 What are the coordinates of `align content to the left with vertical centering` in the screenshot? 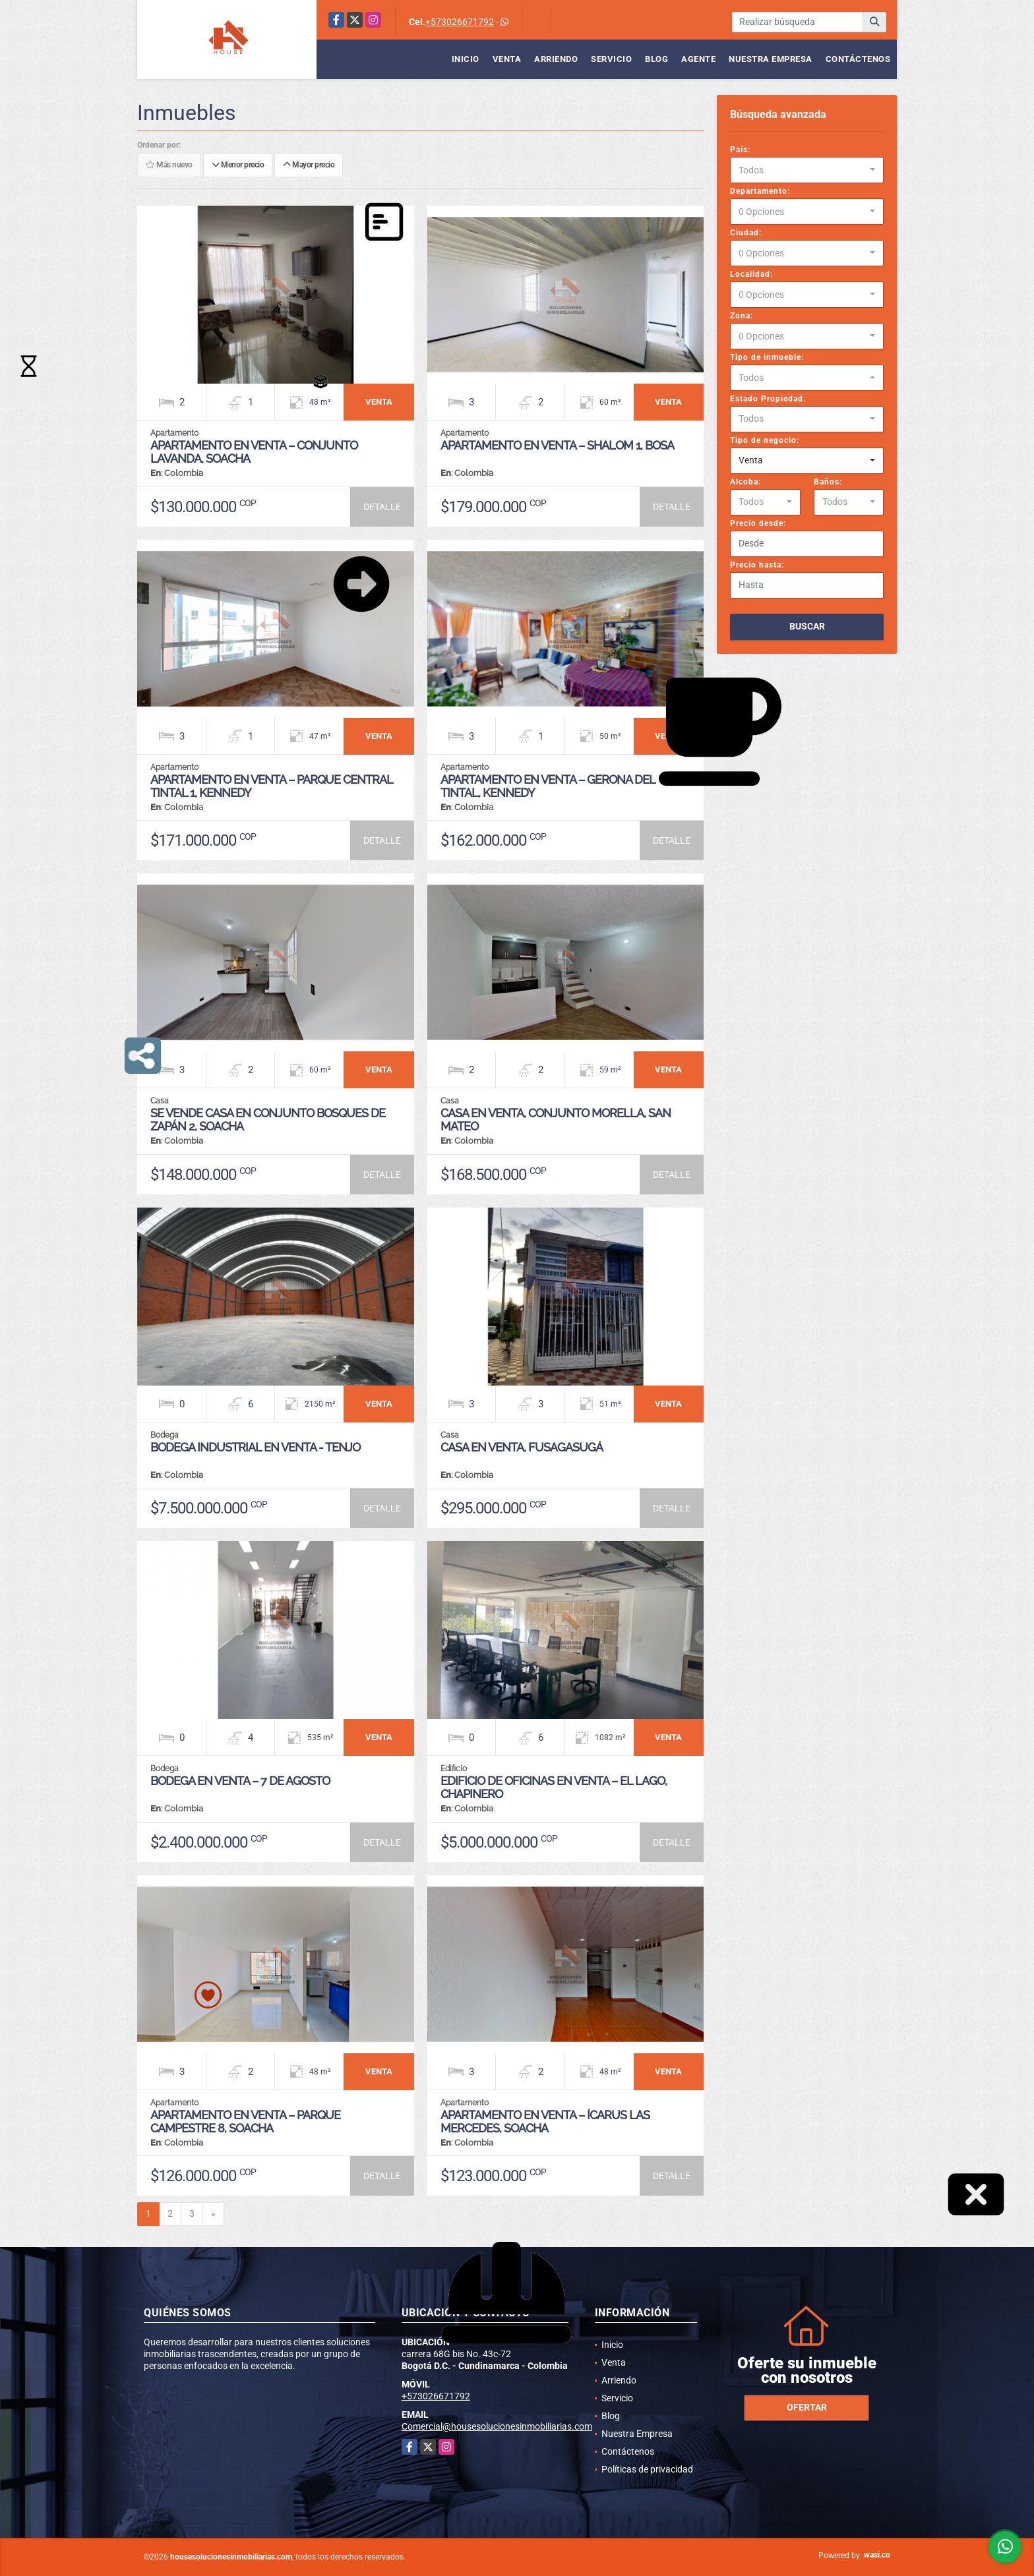 It's located at (384, 221).